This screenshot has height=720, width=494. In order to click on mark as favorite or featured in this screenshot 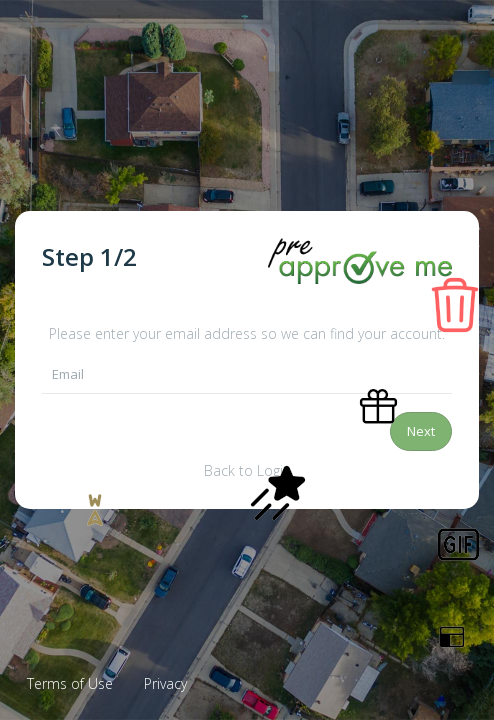, I will do `click(278, 493)`.